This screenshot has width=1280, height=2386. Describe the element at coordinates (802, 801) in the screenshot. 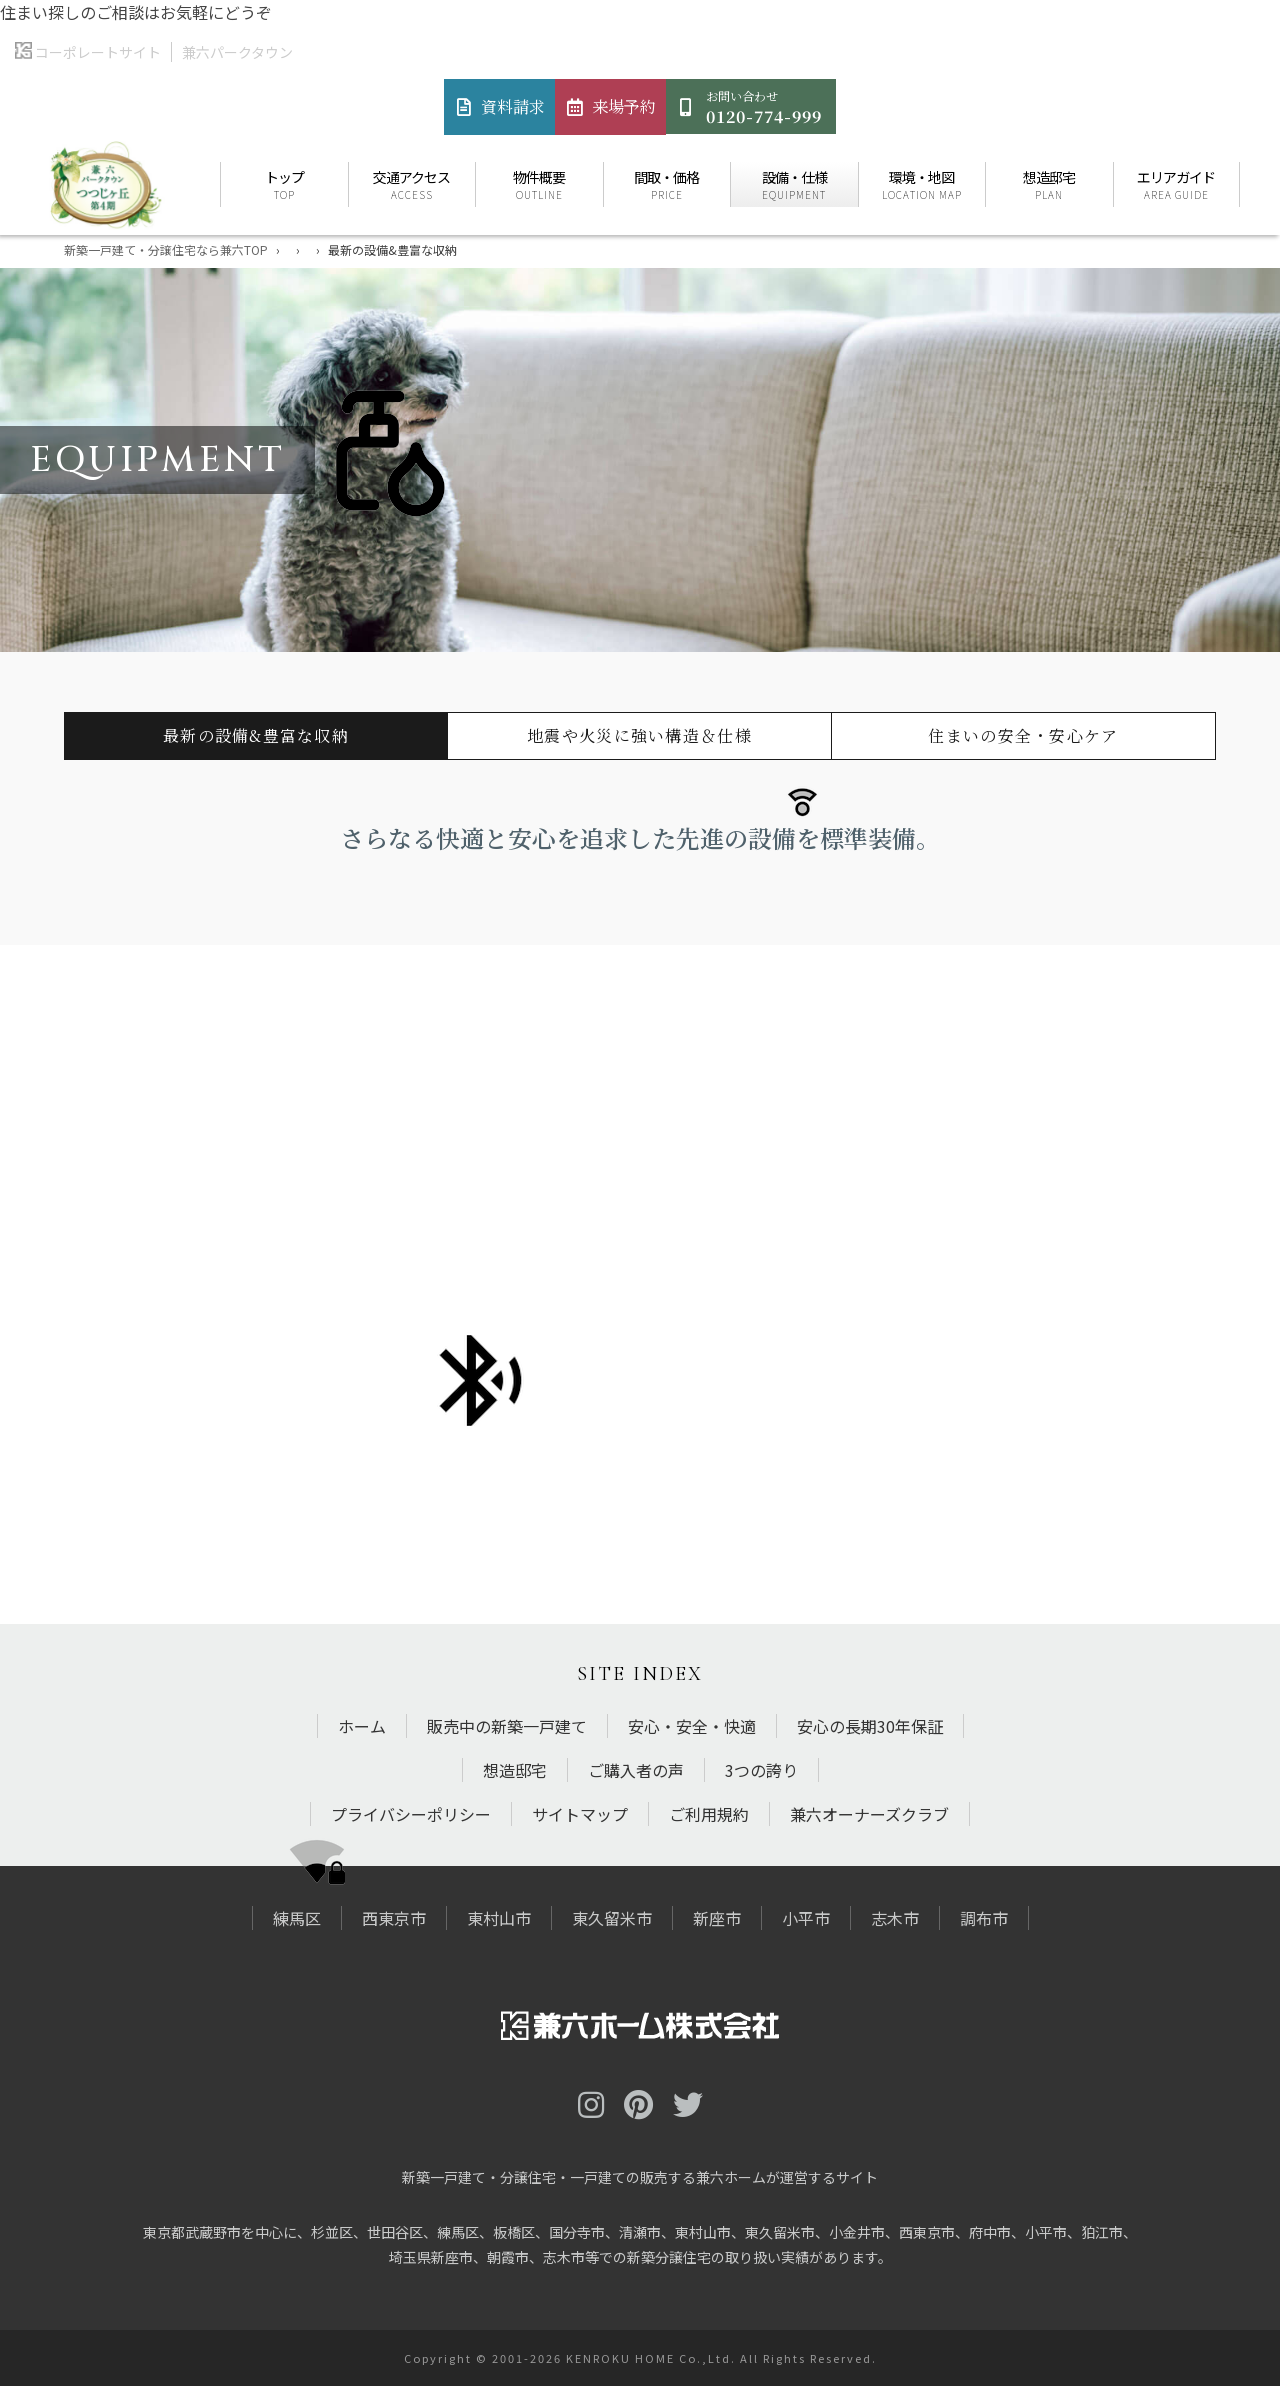

I see `calibrate your device's compass` at that location.